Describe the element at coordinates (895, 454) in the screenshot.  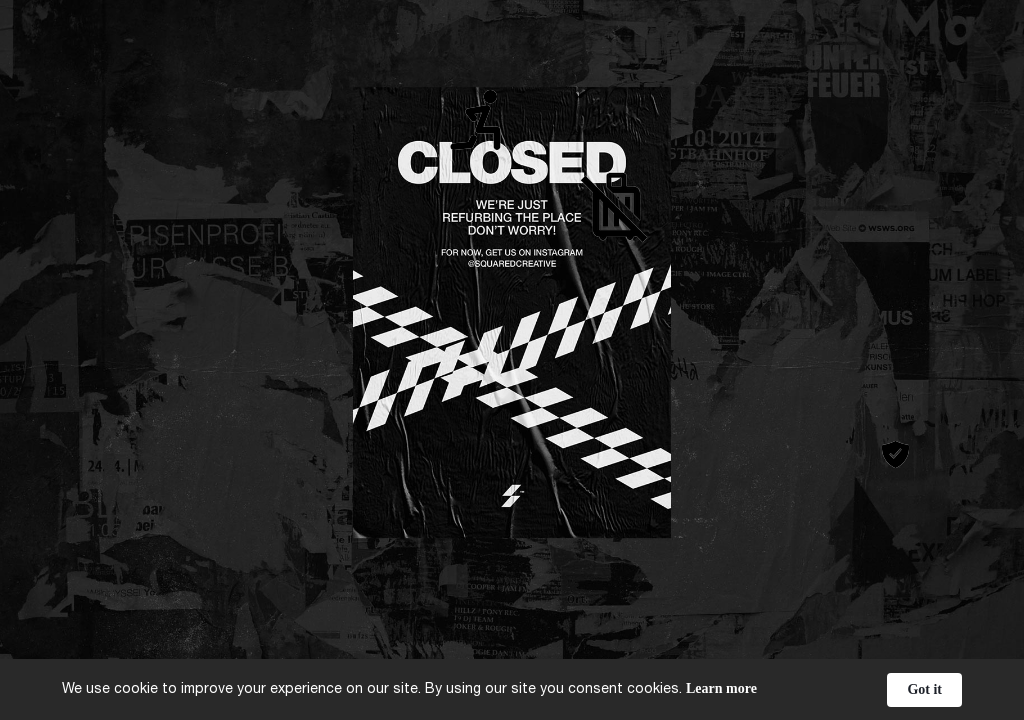
I see `indicates verified or secure status` at that location.